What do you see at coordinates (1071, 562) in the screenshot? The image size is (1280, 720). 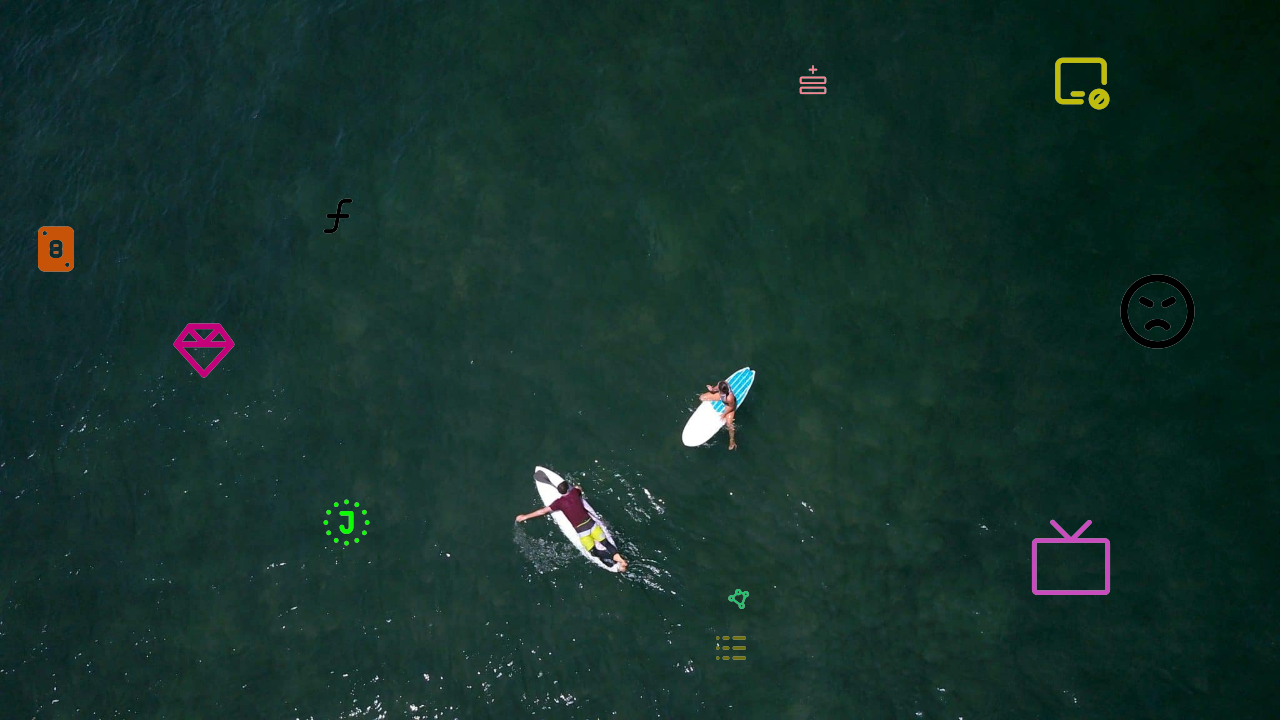 I see `access tv or video streaming content` at bounding box center [1071, 562].